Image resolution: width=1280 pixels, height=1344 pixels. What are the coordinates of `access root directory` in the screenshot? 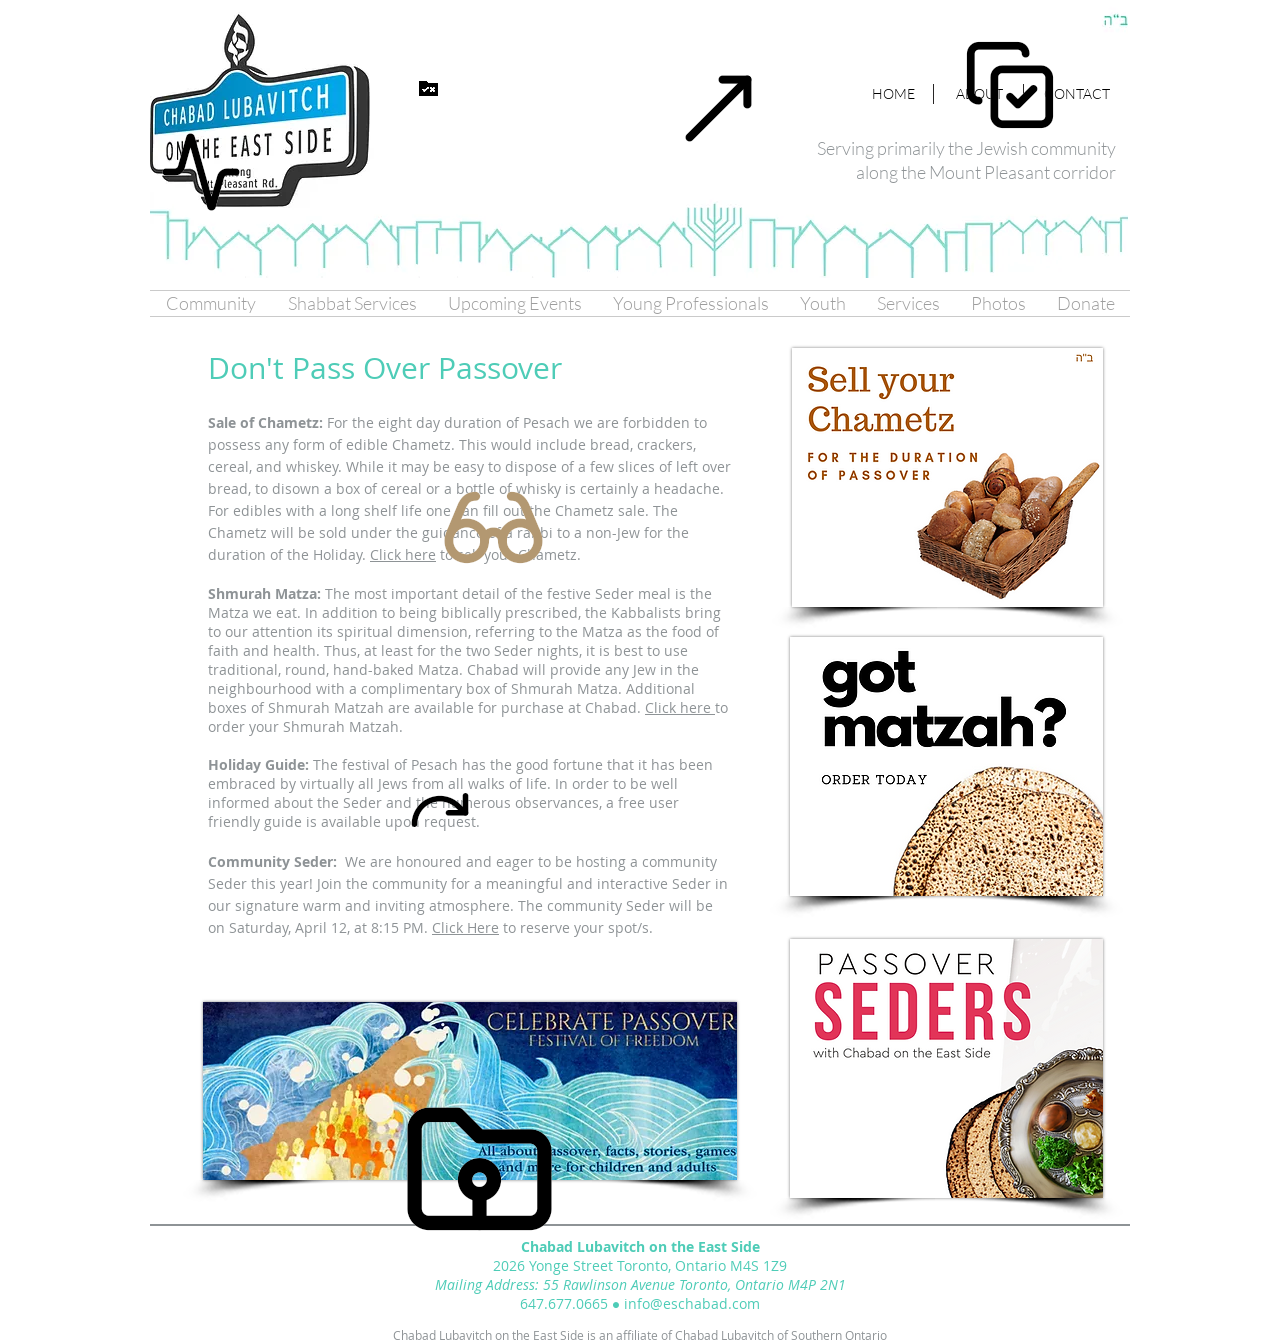 It's located at (479, 1172).